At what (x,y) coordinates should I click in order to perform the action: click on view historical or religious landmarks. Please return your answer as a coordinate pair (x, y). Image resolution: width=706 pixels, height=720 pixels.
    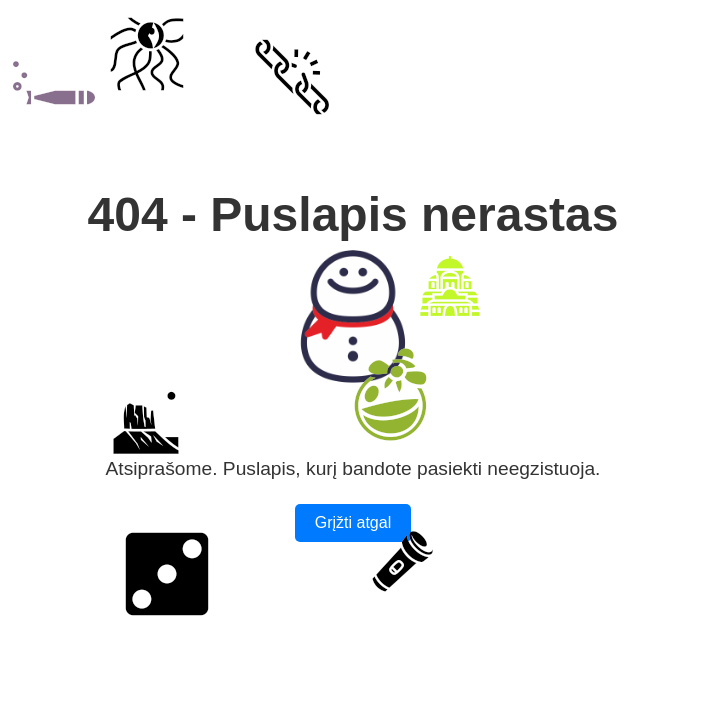
    Looking at the image, I should click on (450, 286).